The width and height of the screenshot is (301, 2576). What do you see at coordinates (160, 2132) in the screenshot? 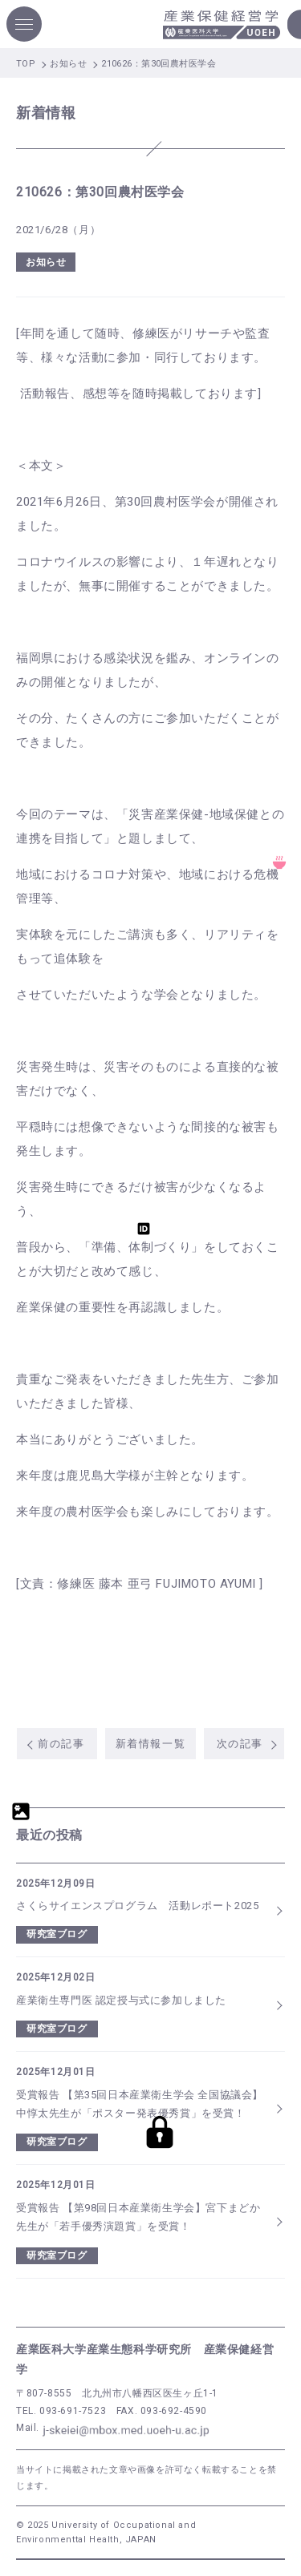
I see `indicates a locked or private channel` at bounding box center [160, 2132].